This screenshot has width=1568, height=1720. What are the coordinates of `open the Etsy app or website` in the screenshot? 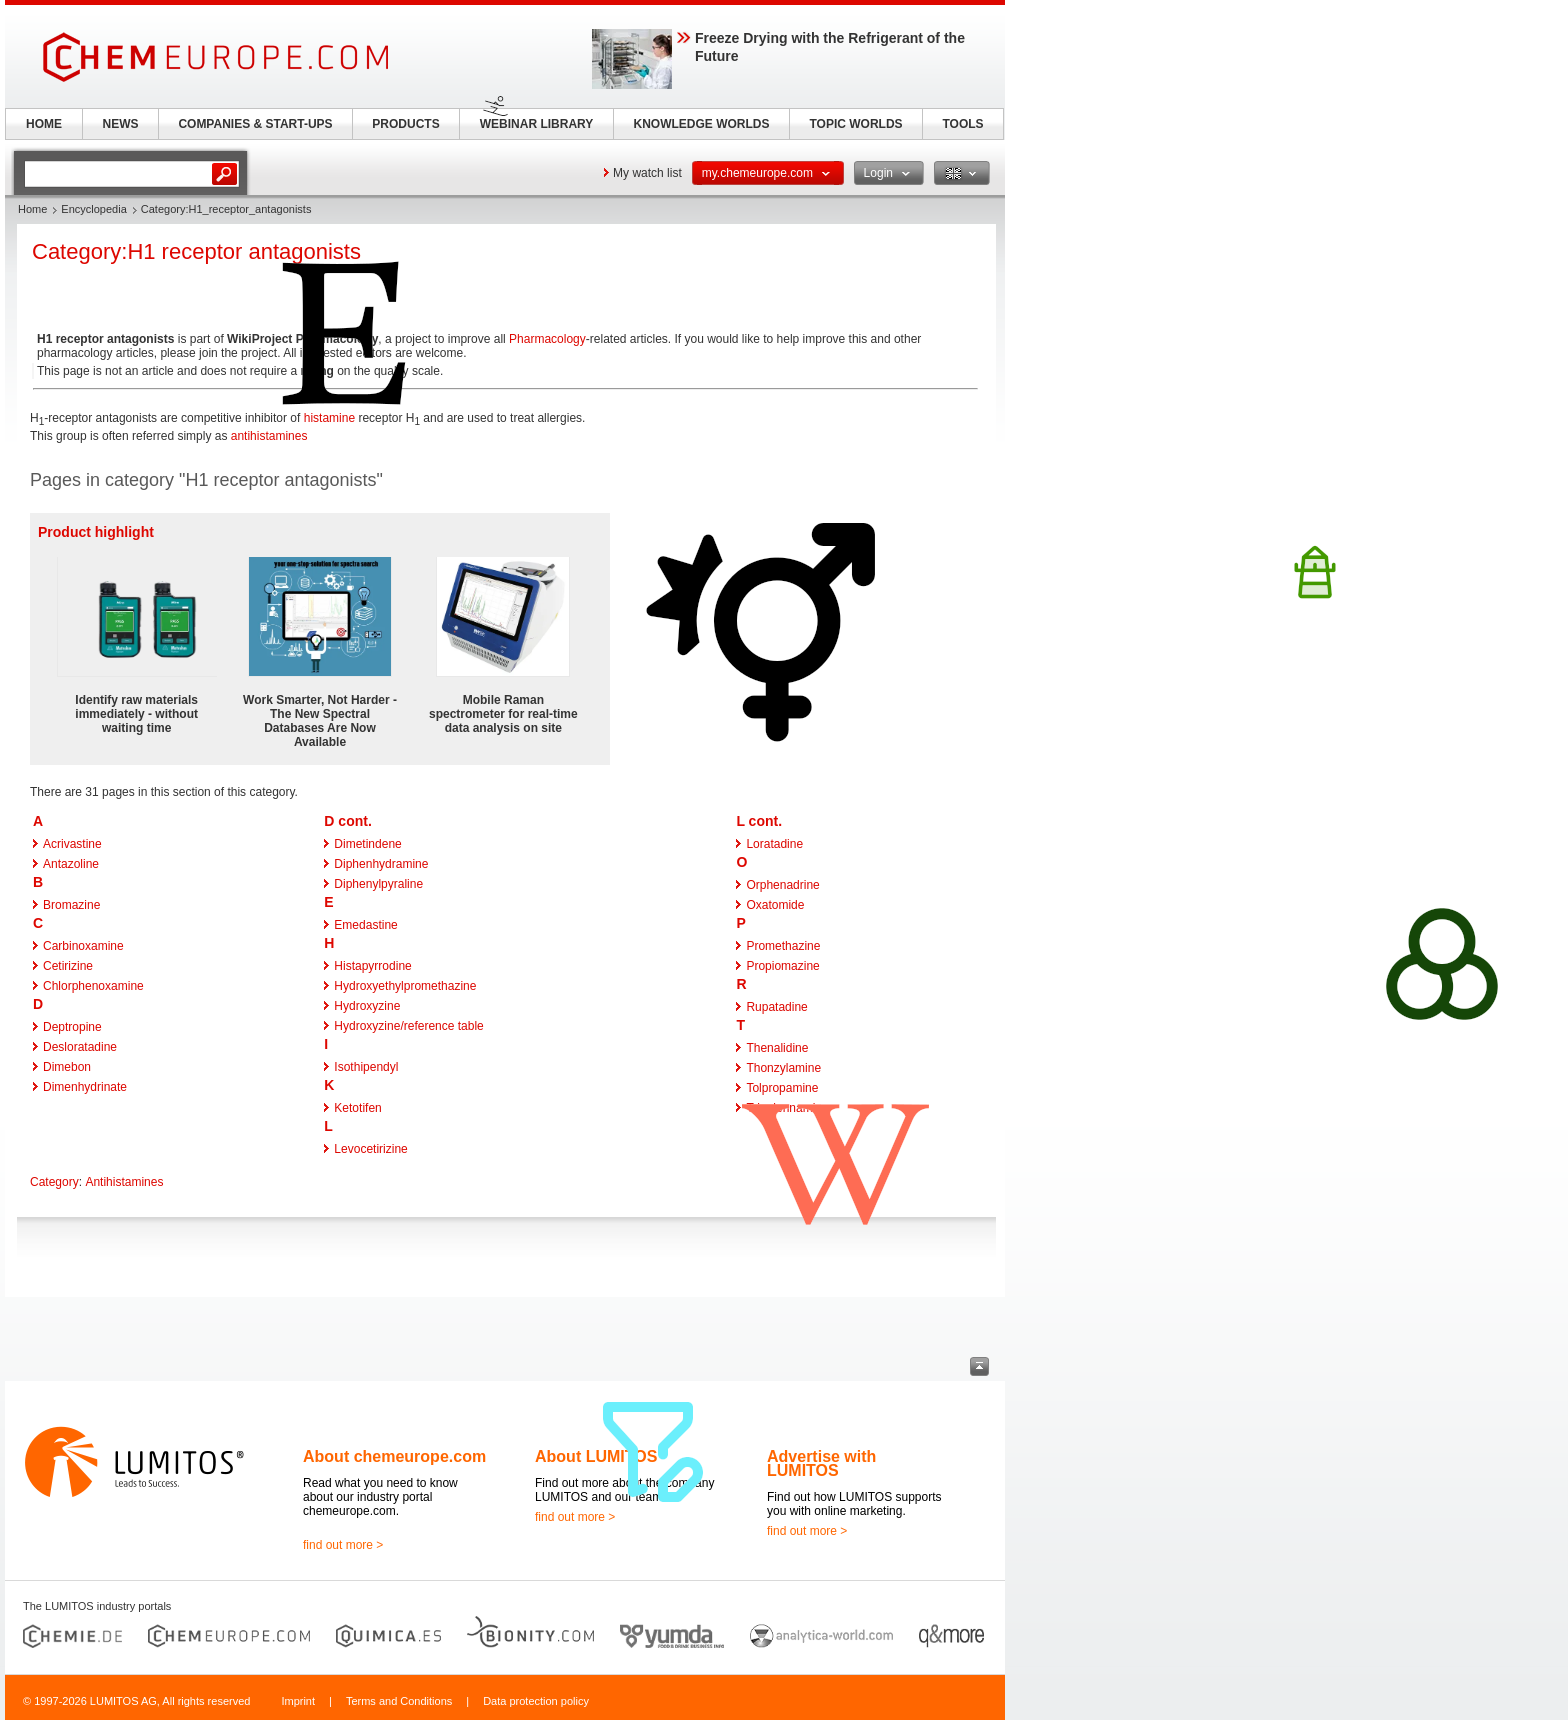 It's located at (344, 333).